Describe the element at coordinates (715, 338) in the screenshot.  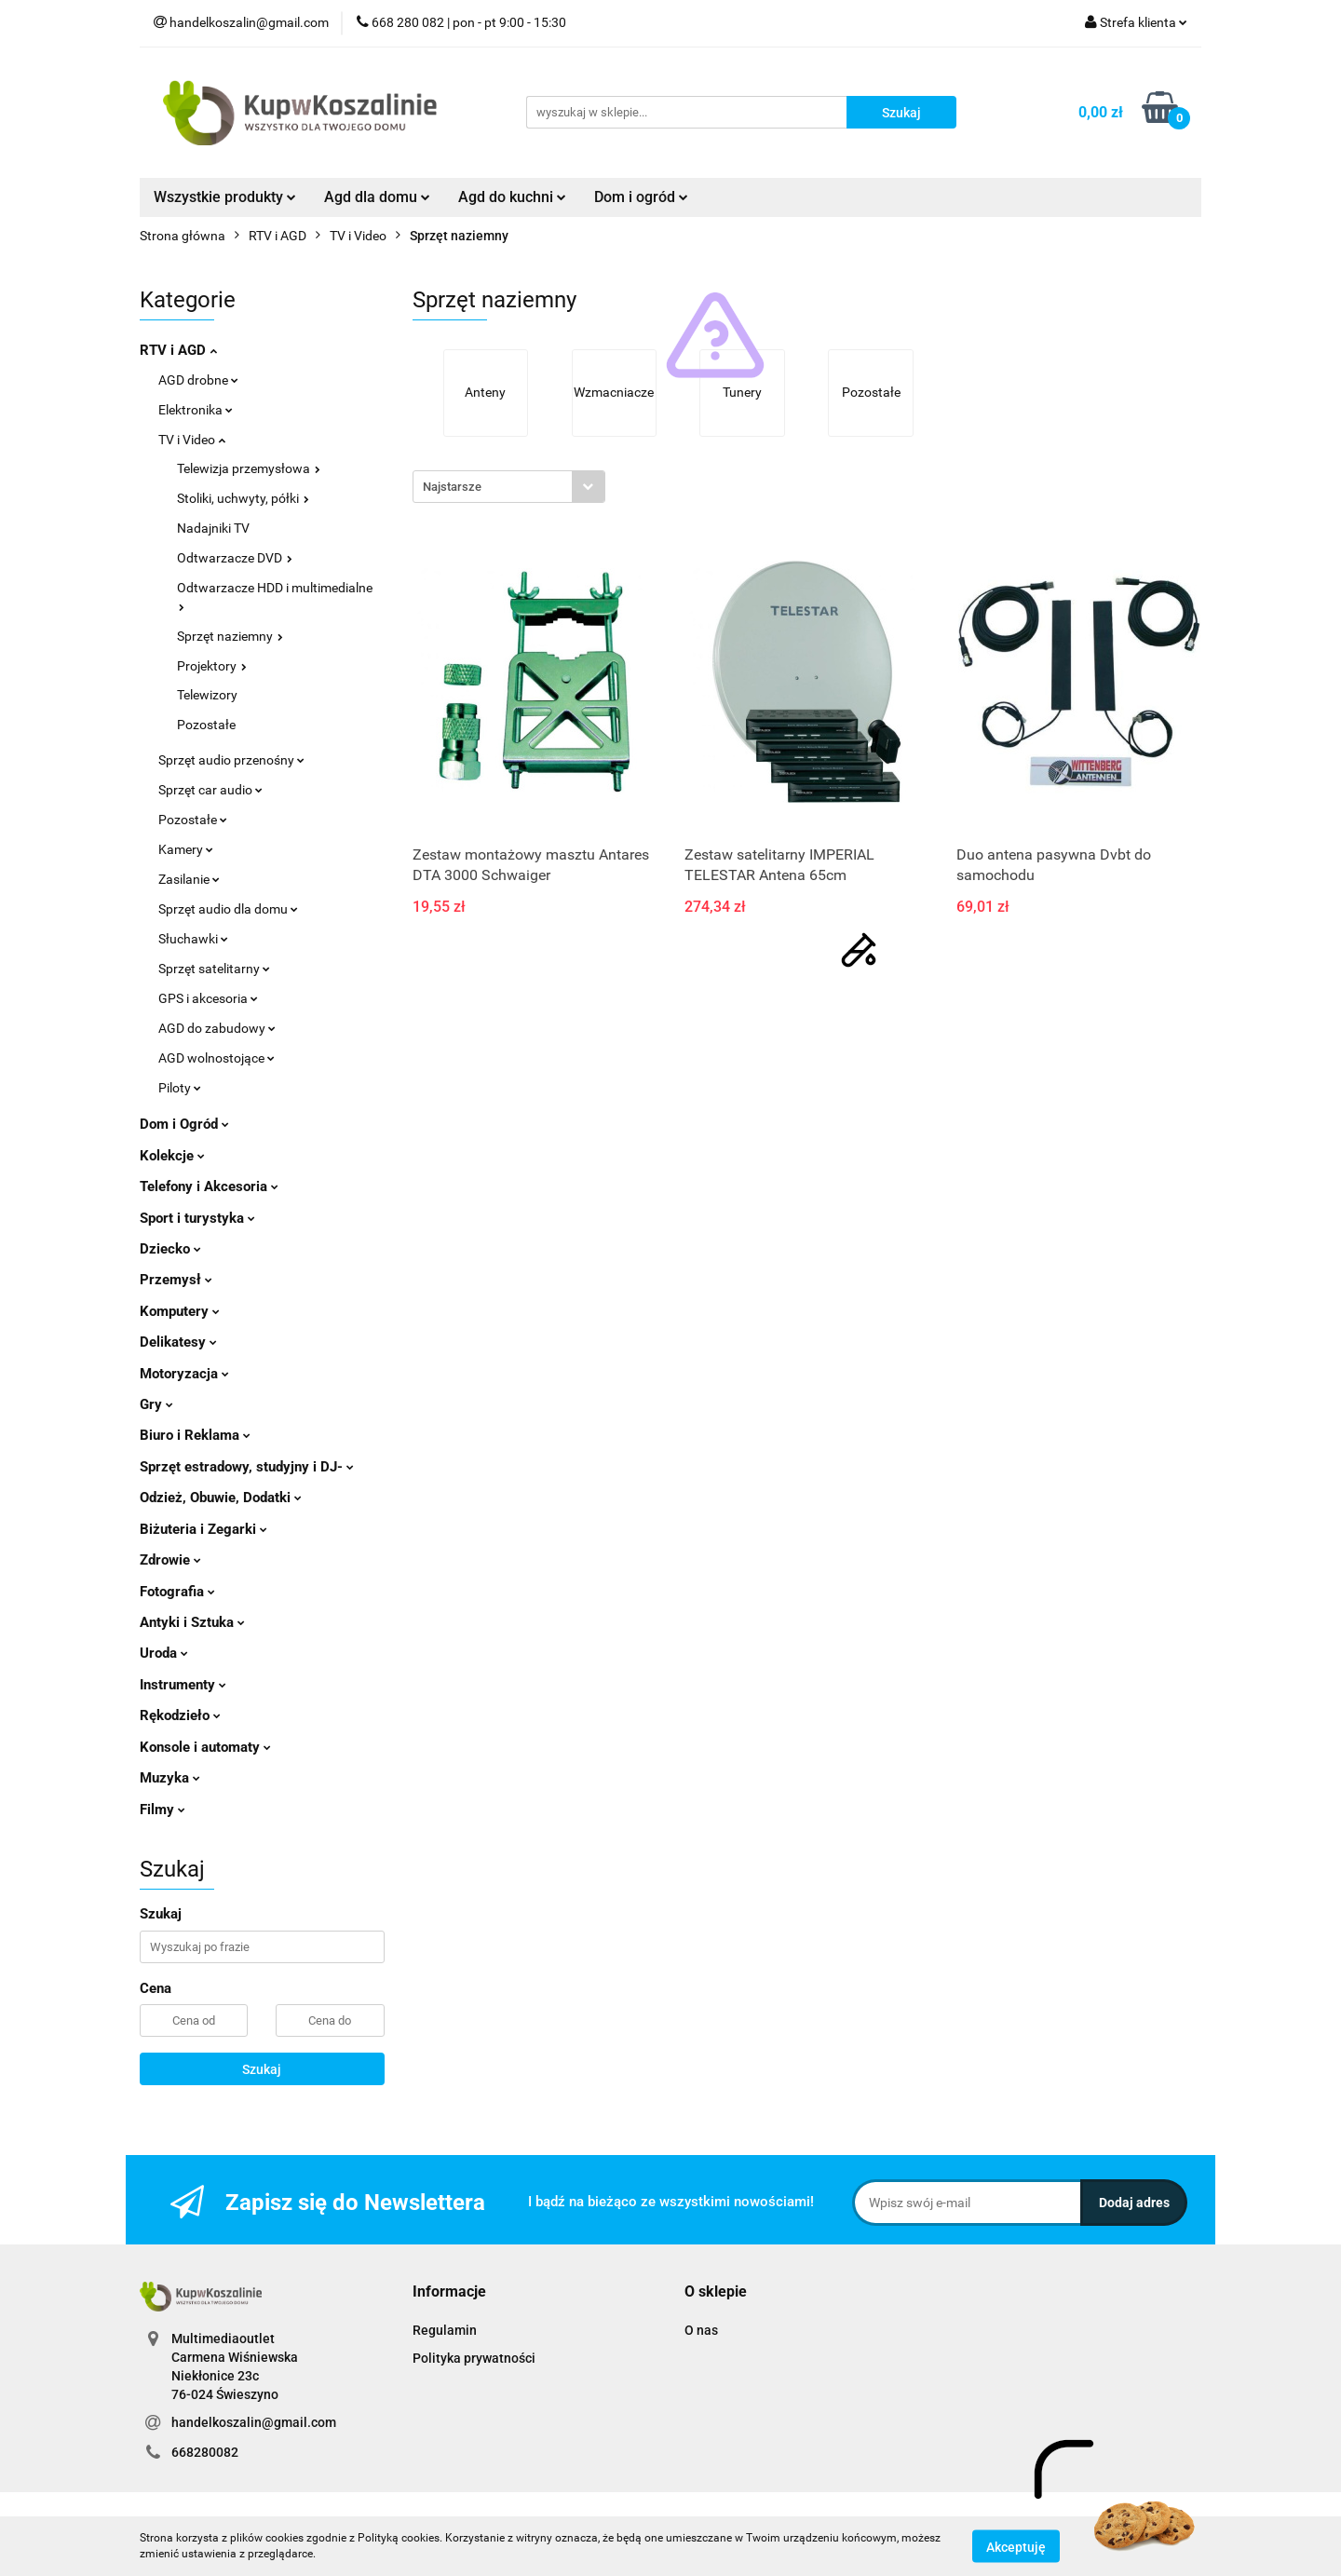
I see `access help or support for a warning condition` at that location.